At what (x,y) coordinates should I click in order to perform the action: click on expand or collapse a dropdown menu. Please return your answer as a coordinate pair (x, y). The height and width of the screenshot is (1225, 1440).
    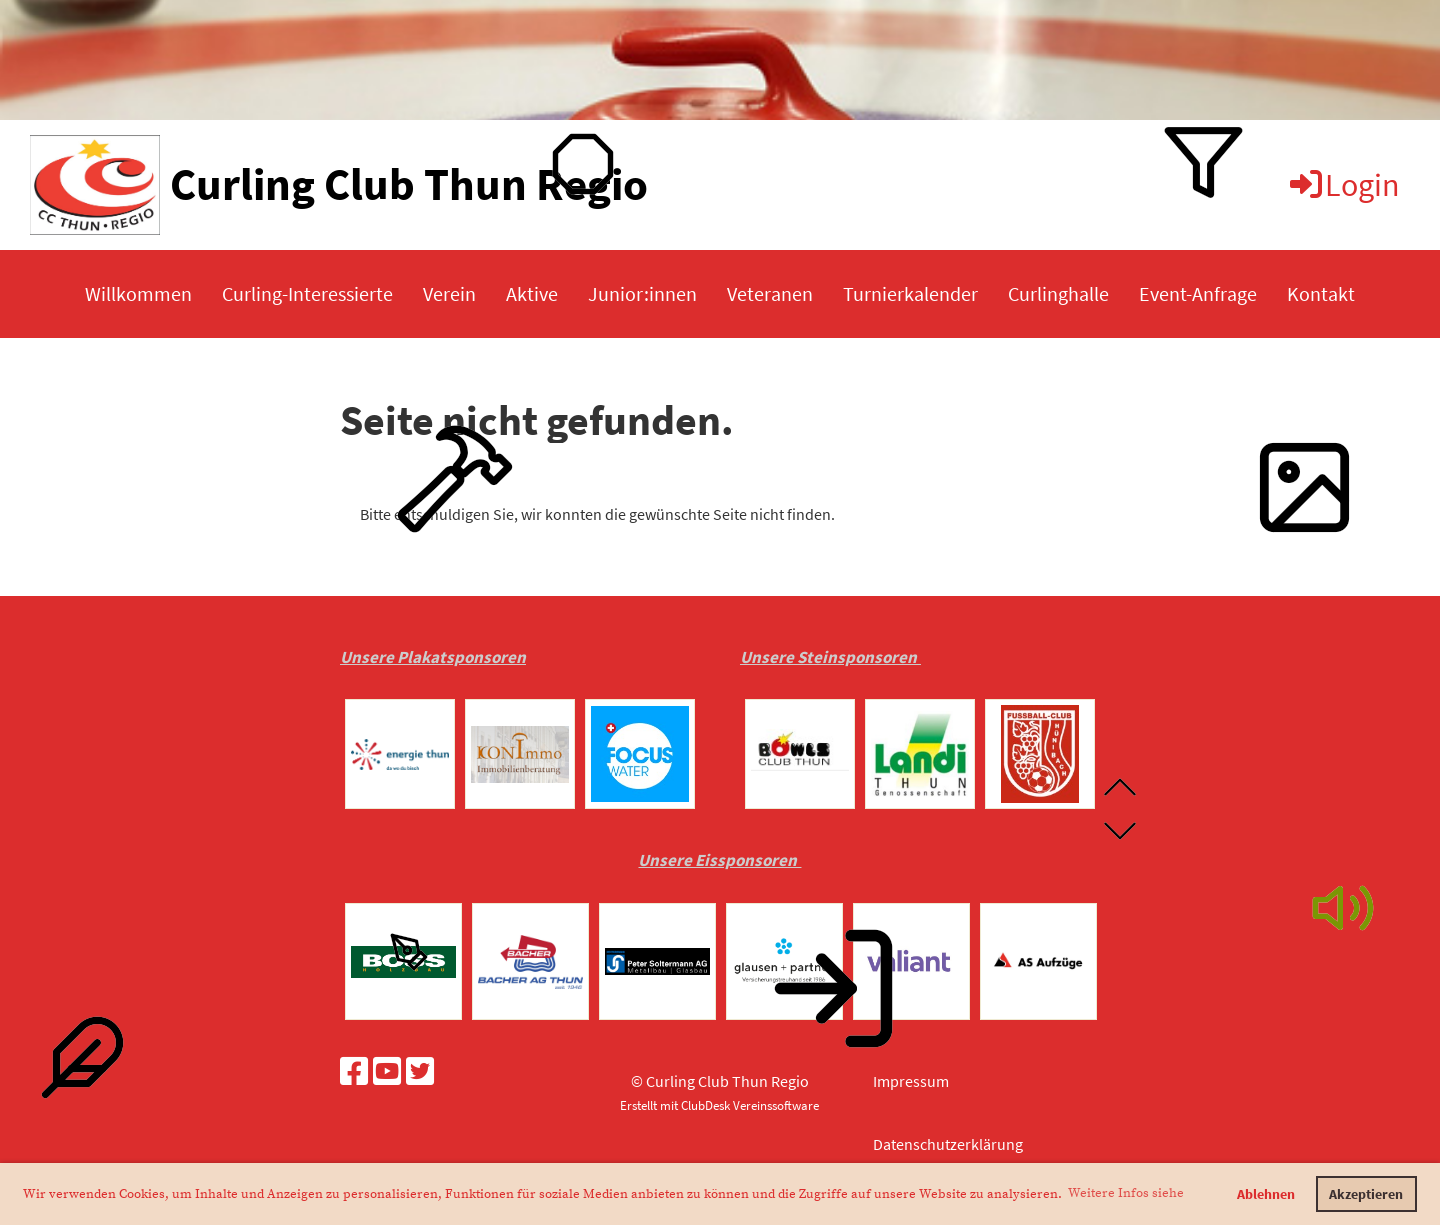
    Looking at the image, I should click on (1120, 809).